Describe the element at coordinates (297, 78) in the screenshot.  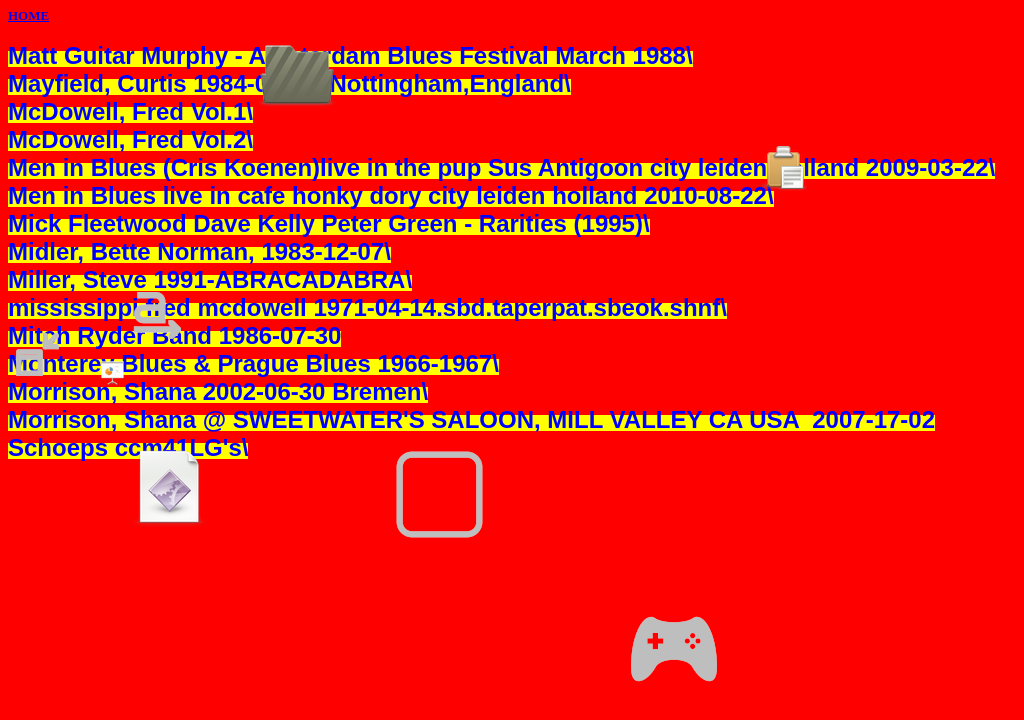
I see `indicates a folder currently being accessed or browsed` at that location.